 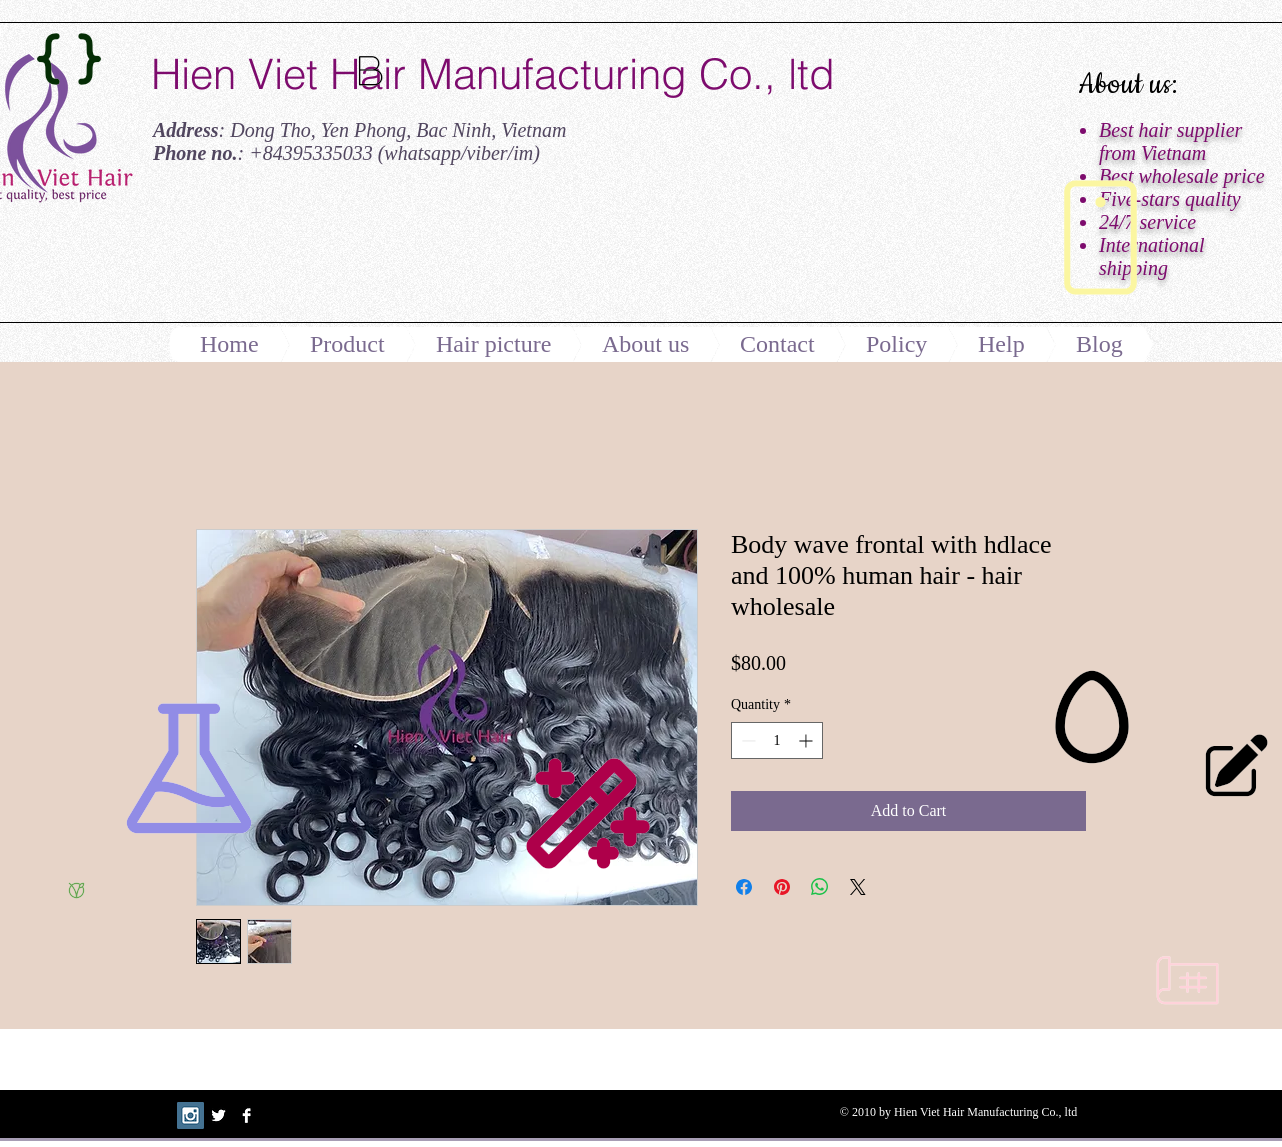 I want to click on access science or laboratory features, so click(x=189, y=771).